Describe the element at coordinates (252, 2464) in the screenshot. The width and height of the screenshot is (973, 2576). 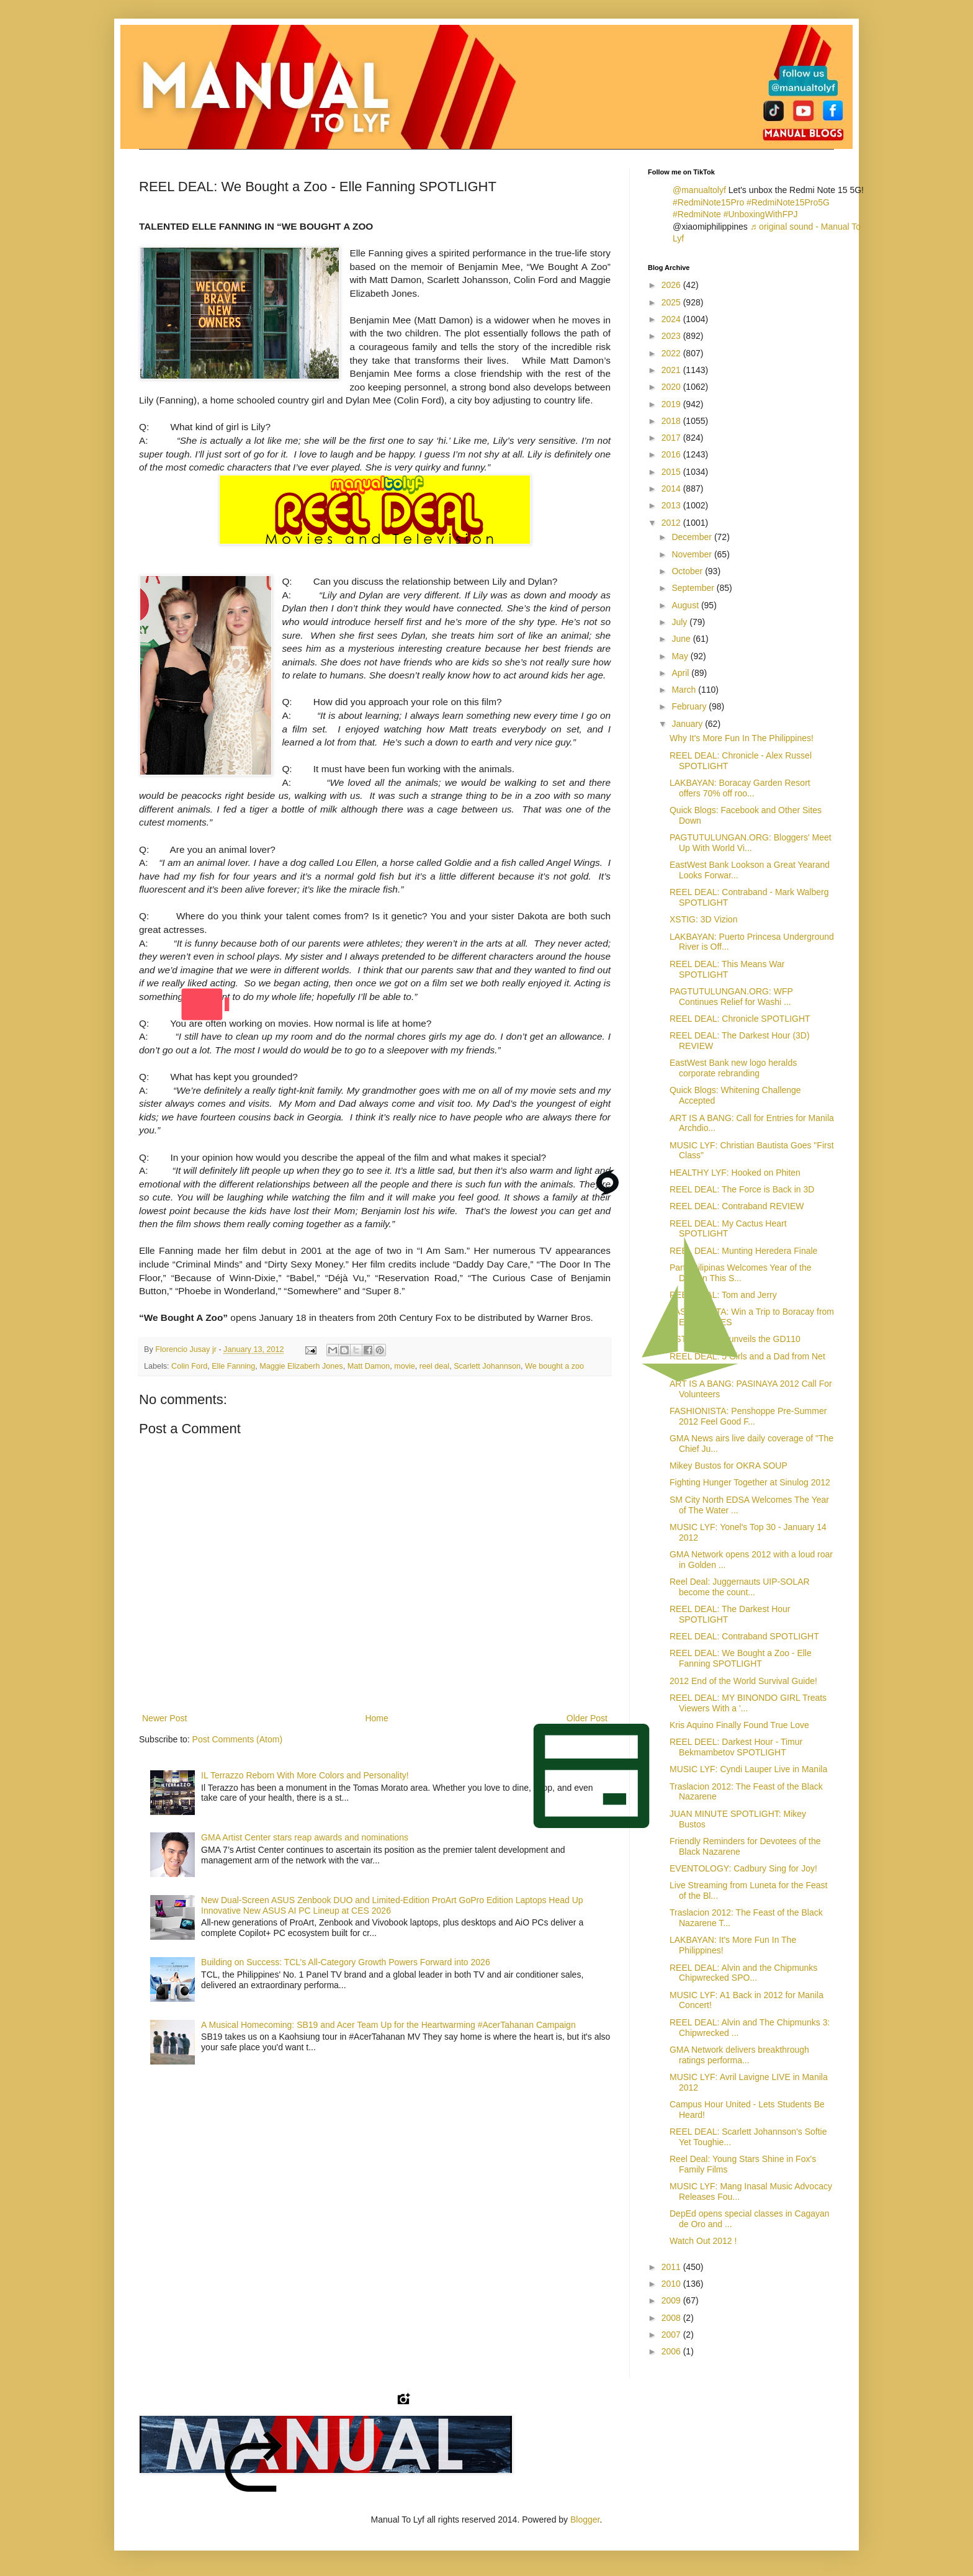
I see `redo last action` at that location.